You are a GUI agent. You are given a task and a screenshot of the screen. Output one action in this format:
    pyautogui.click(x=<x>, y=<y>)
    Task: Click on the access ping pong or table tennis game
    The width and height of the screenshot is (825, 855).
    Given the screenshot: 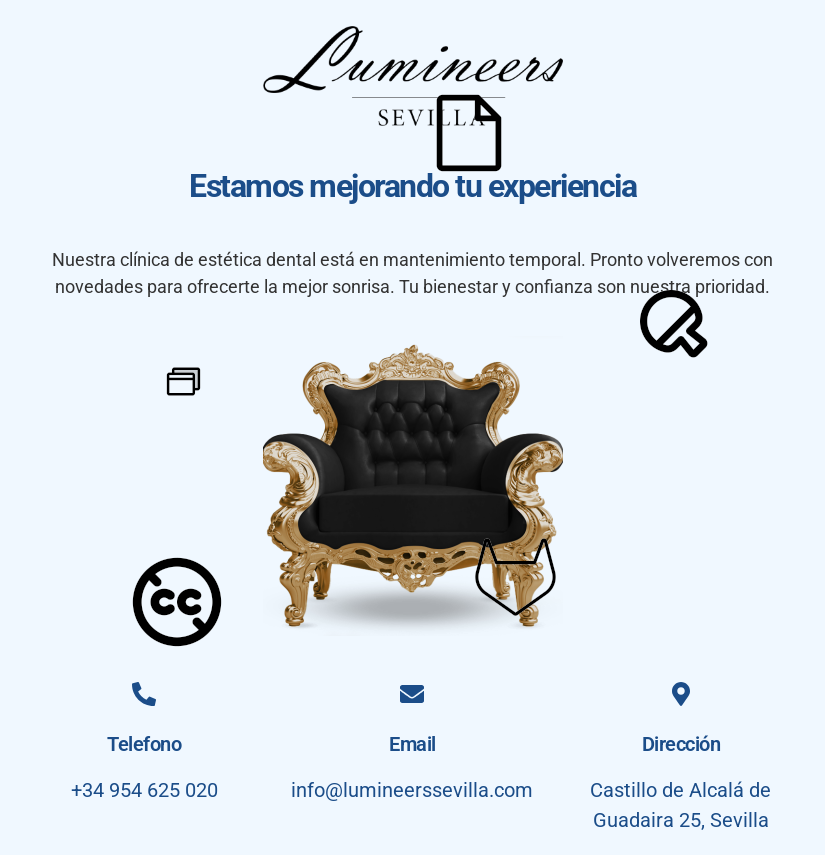 What is the action you would take?
    pyautogui.click(x=672, y=322)
    